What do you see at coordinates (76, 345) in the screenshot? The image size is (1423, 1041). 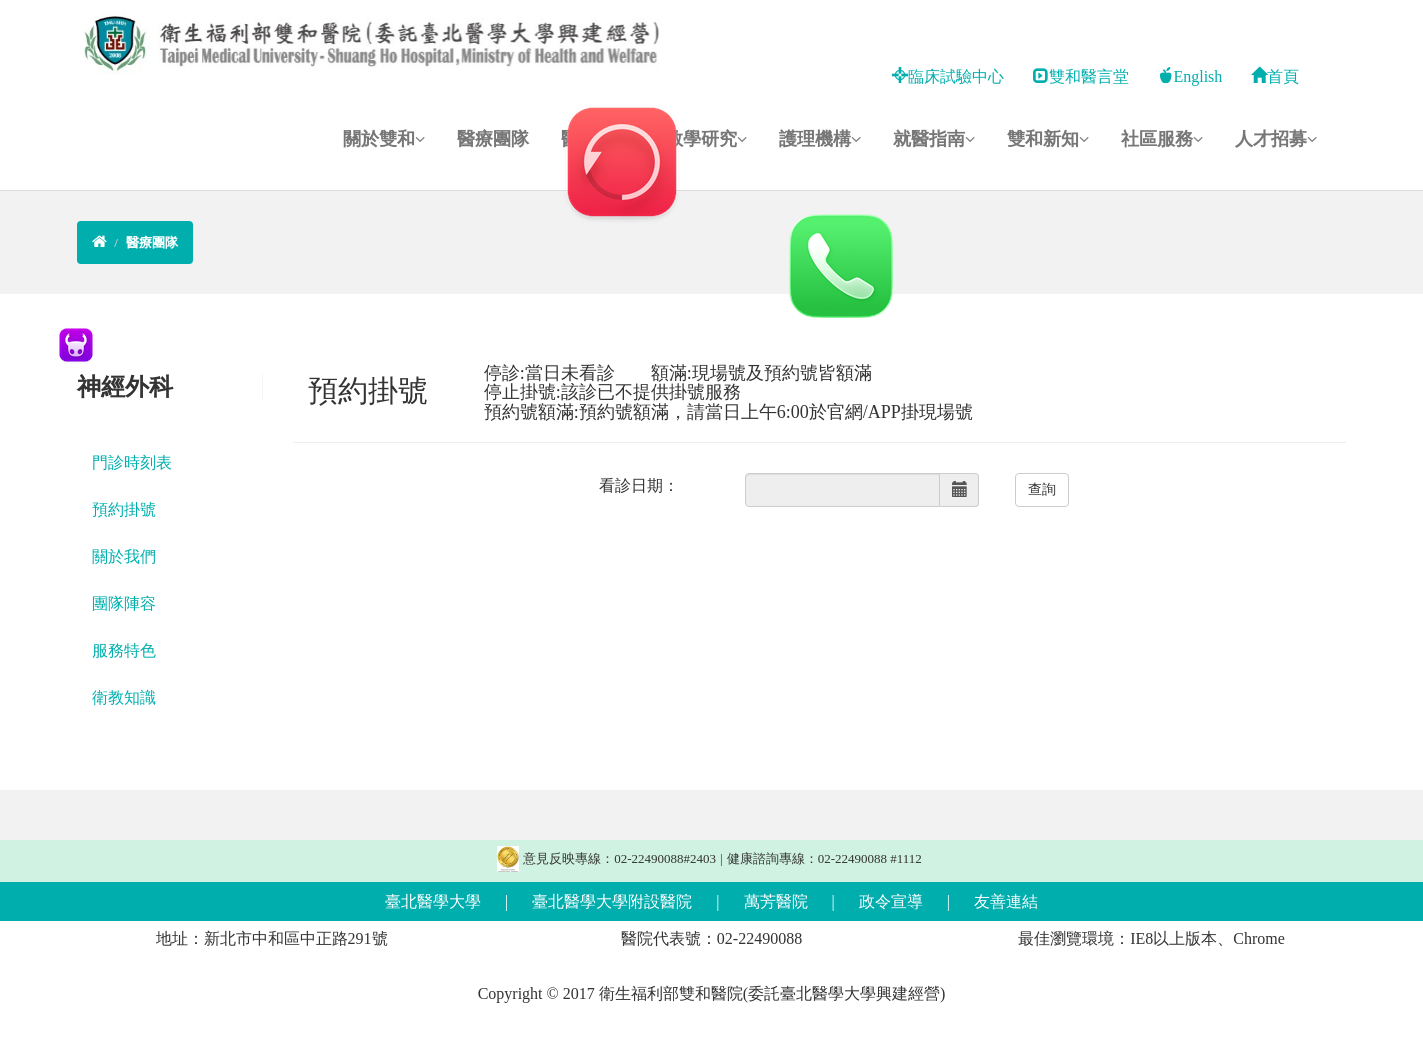 I see `launch hollow knight game` at bounding box center [76, 345].